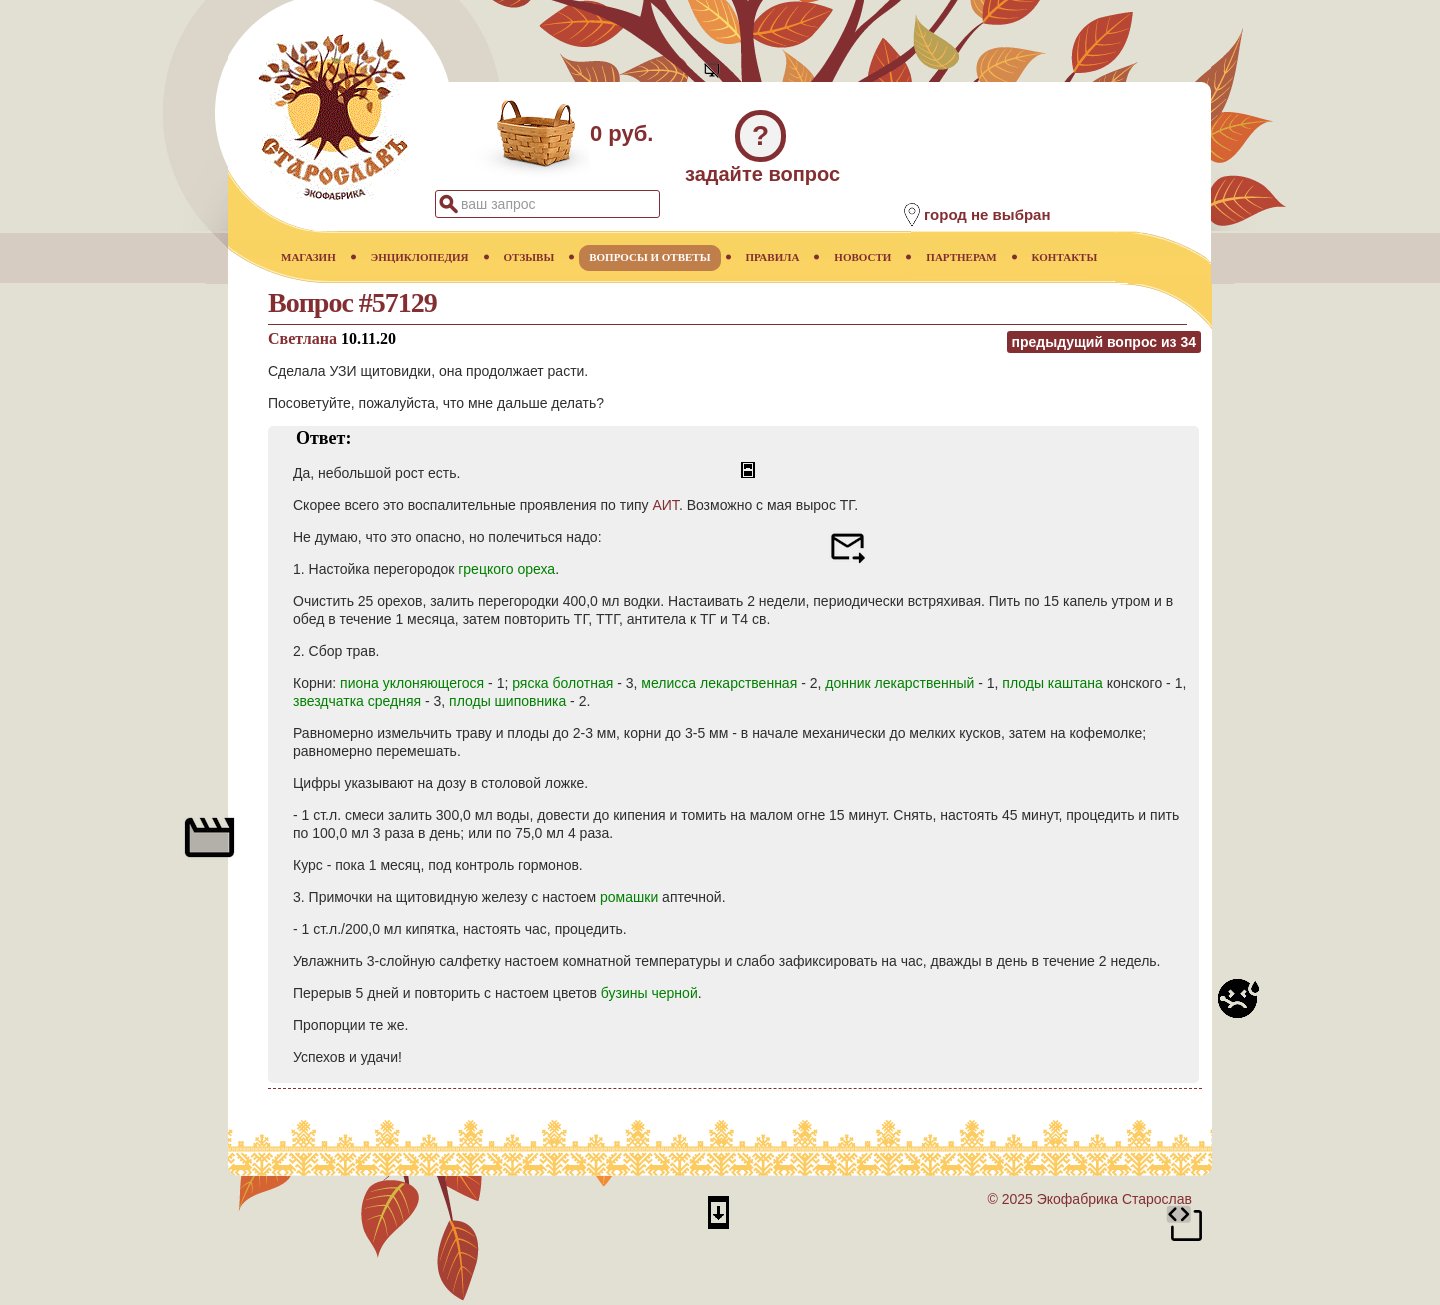 The width and height of the screenshot is (1440, 1305). What do you see at coordinates (1237, 998) in the screenshot?
I see `report feeling unwell or sick` at bounding box center [1237, 998].